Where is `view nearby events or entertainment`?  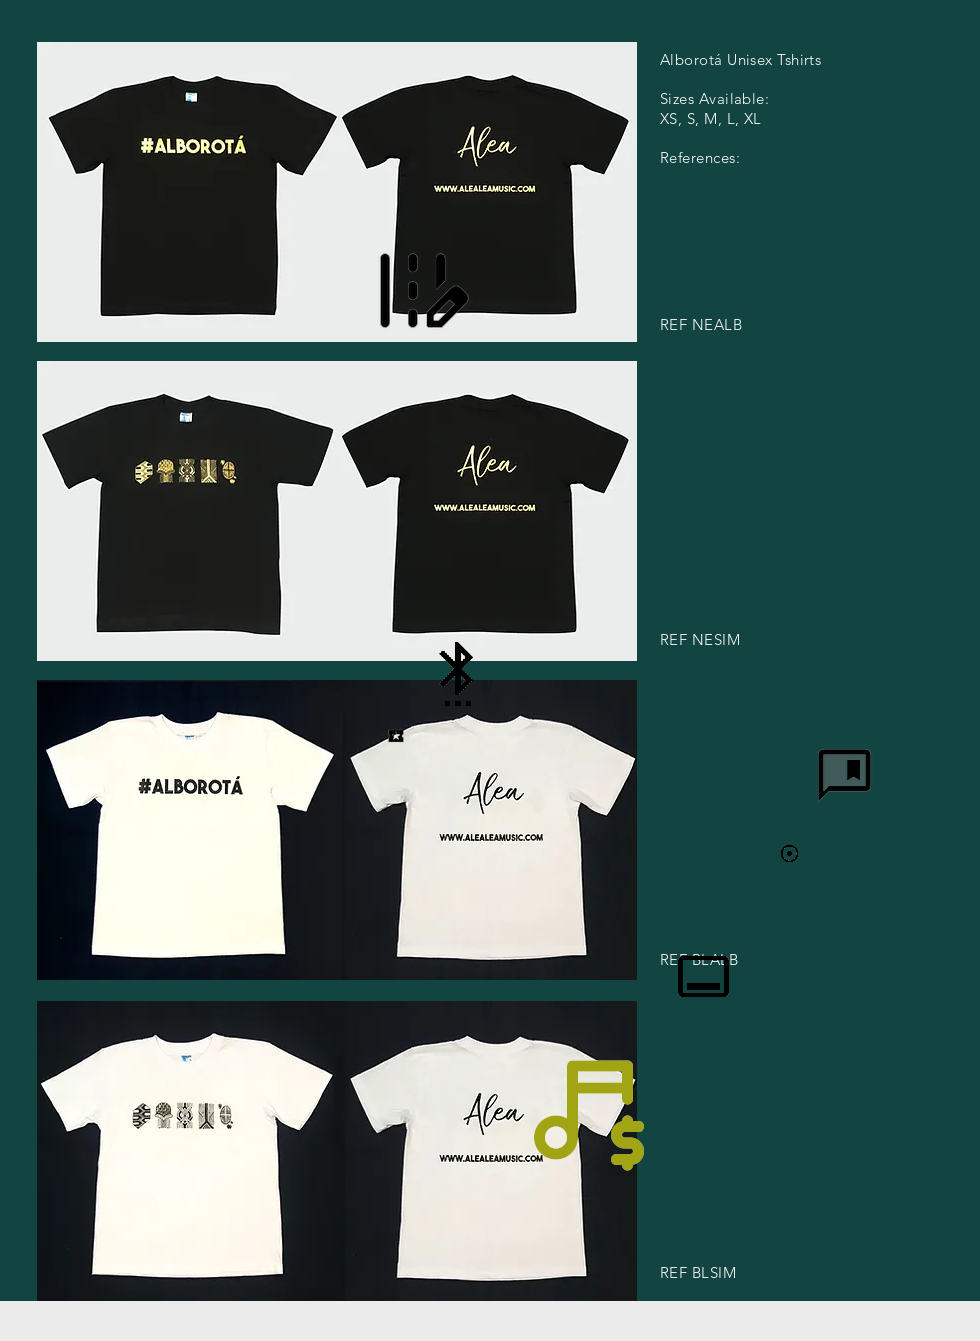 view nearby events or entertainment is located at coordinates (396, 736).